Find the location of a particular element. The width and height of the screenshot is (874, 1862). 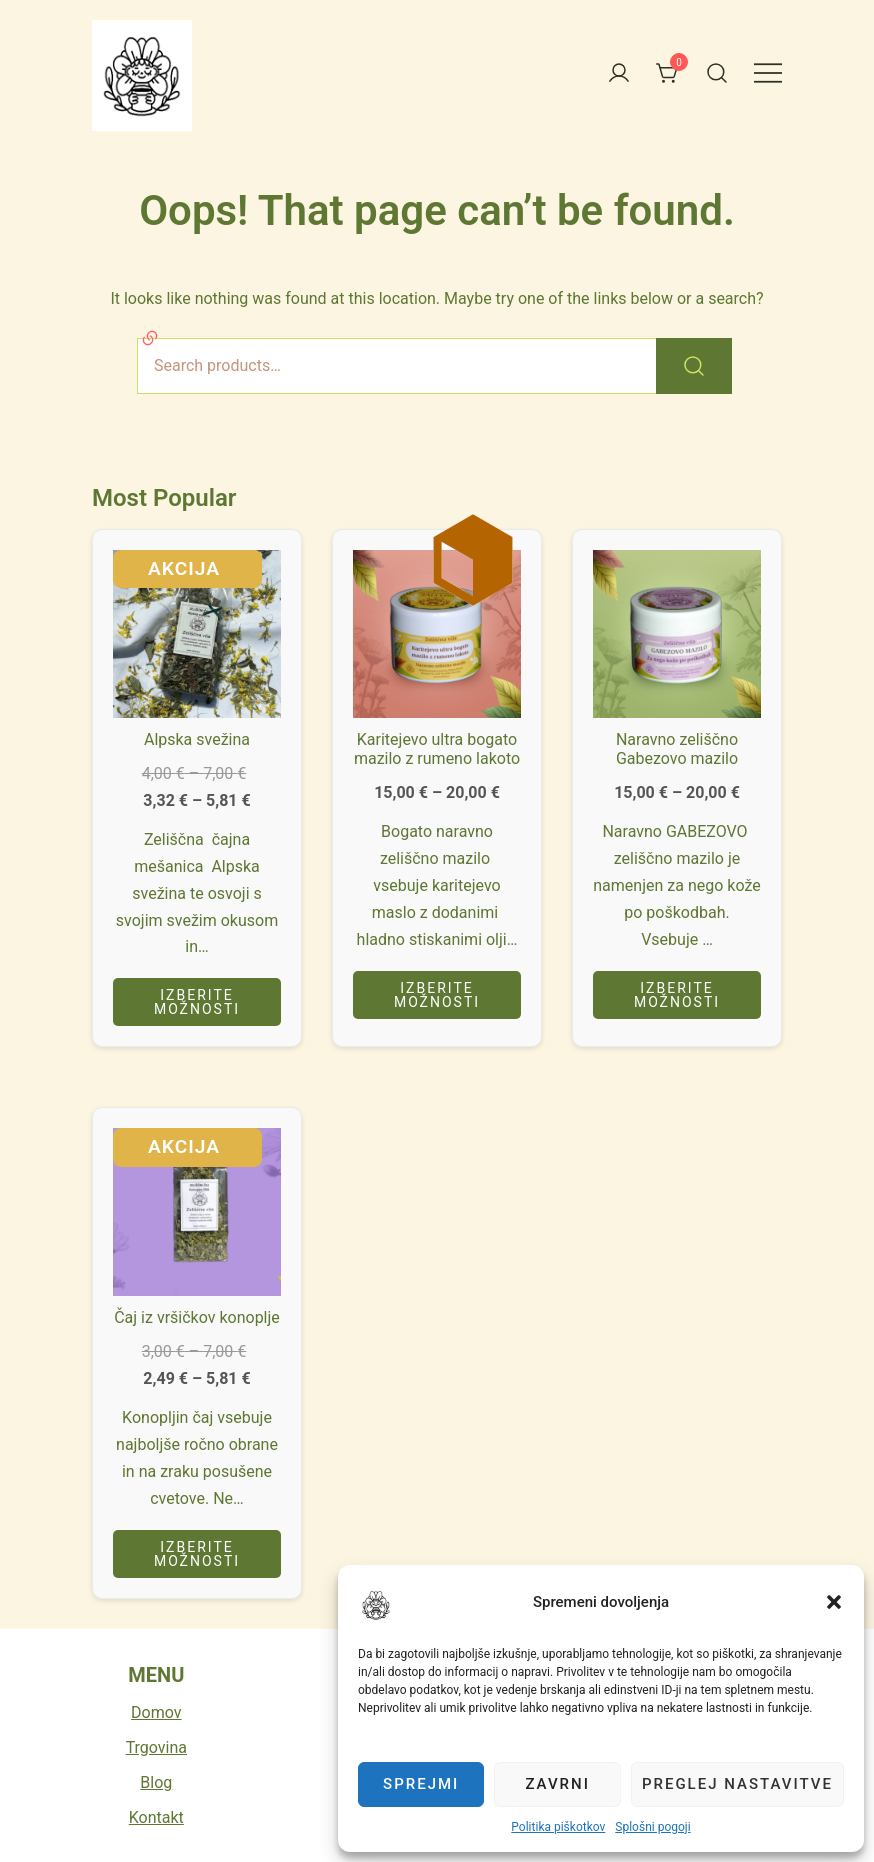

open 3D modeling or design tools is located at coordinates (473, 560).